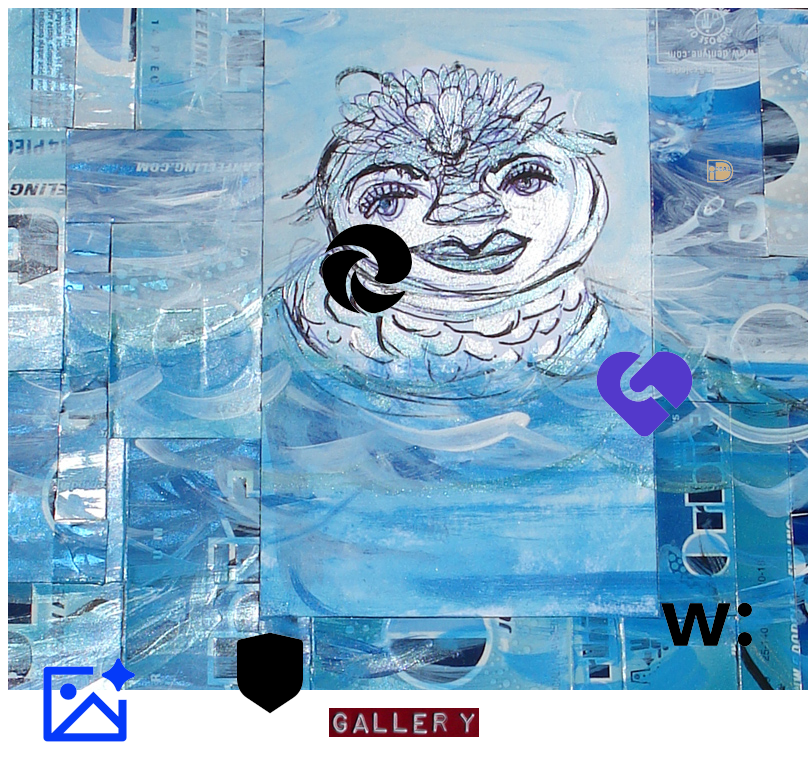  What do you see at coordinates (706, 624) in the screenshot?
I see `visit wellfound job board` at bounding box center [706, 624].